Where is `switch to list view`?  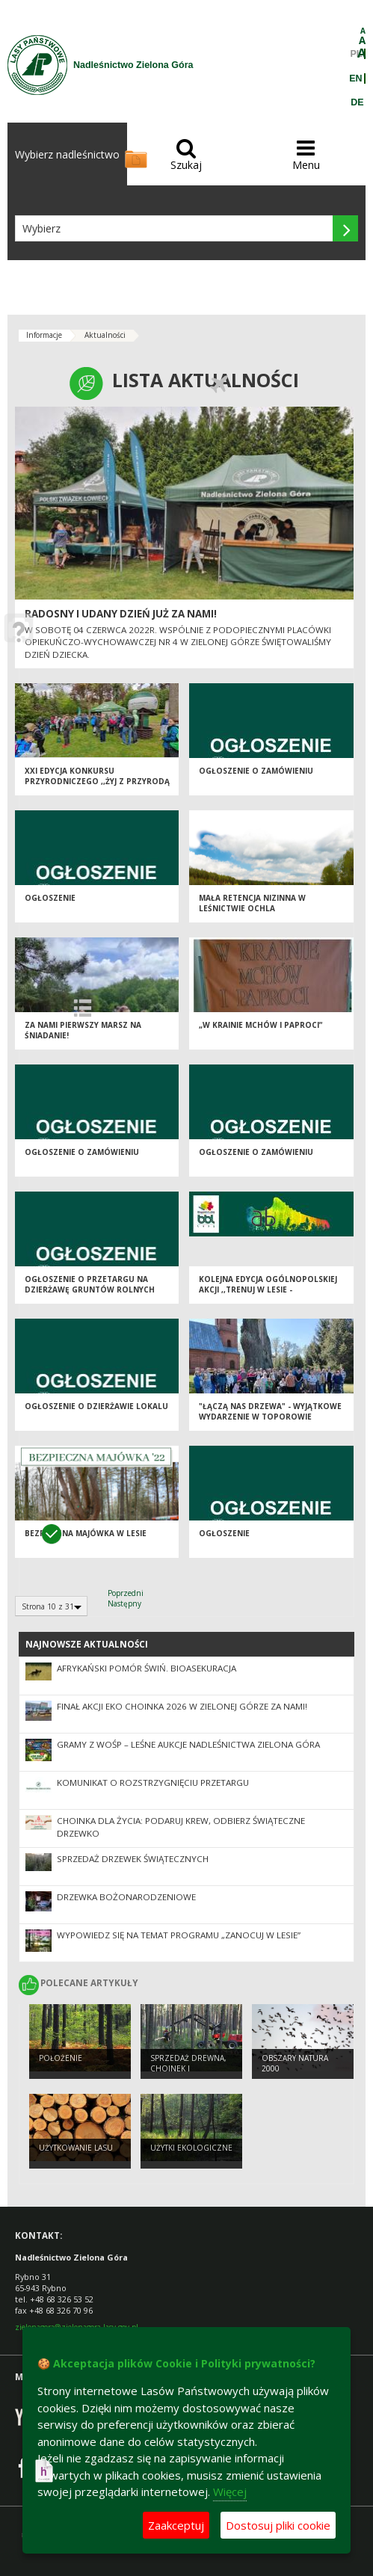
switch to list view is located at coordinates (82, 1008).